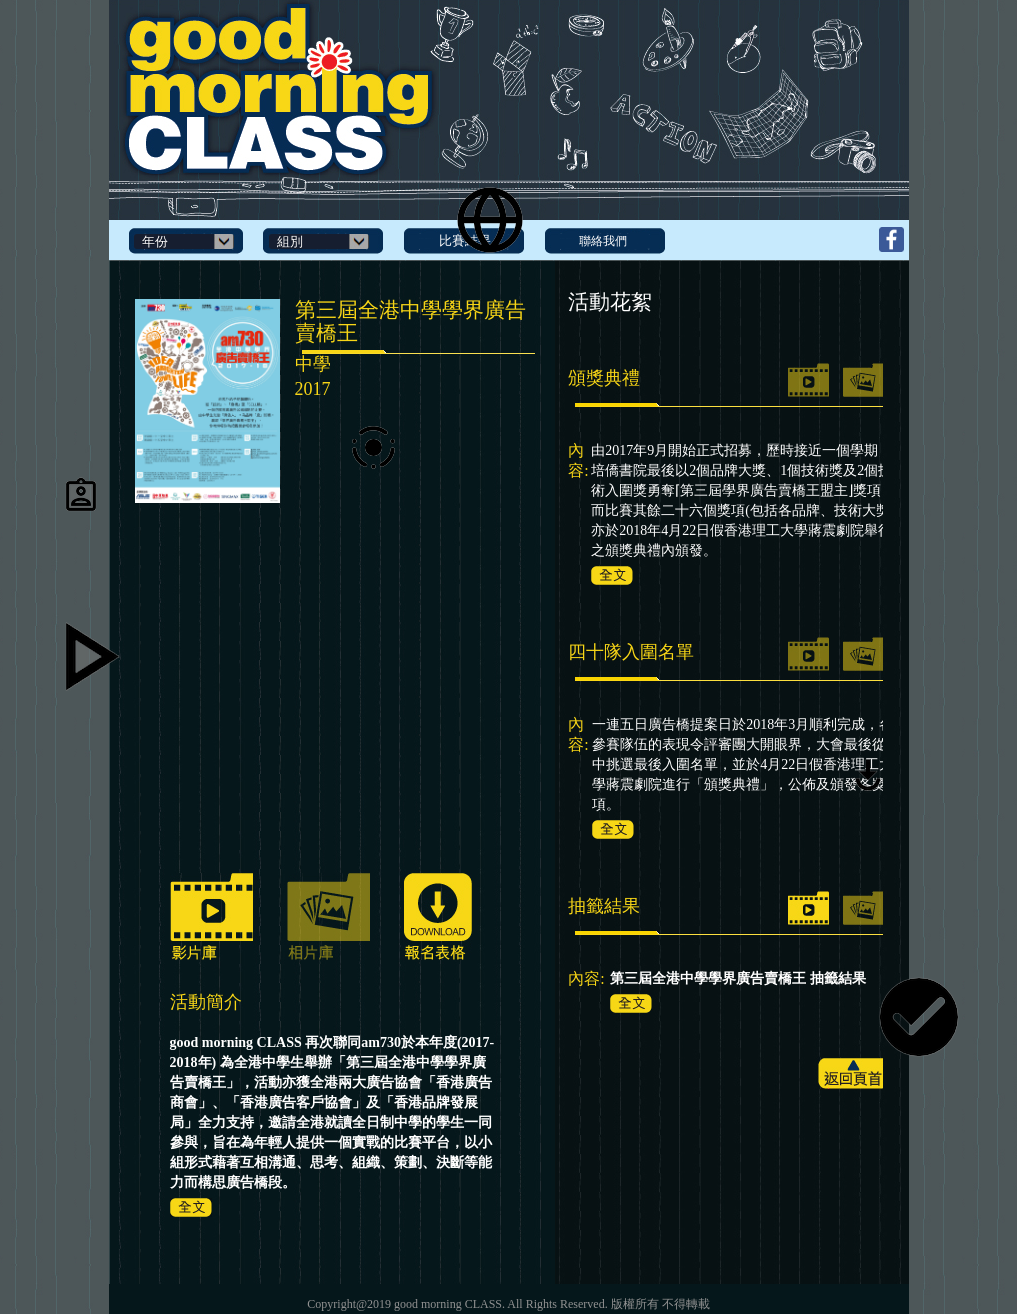 This screenshot has height=1314, width=1017. What do you see at coordinates (490, 220) in the screenshot?
I see `switch to global or international settings` at bounding box center [490, 220].